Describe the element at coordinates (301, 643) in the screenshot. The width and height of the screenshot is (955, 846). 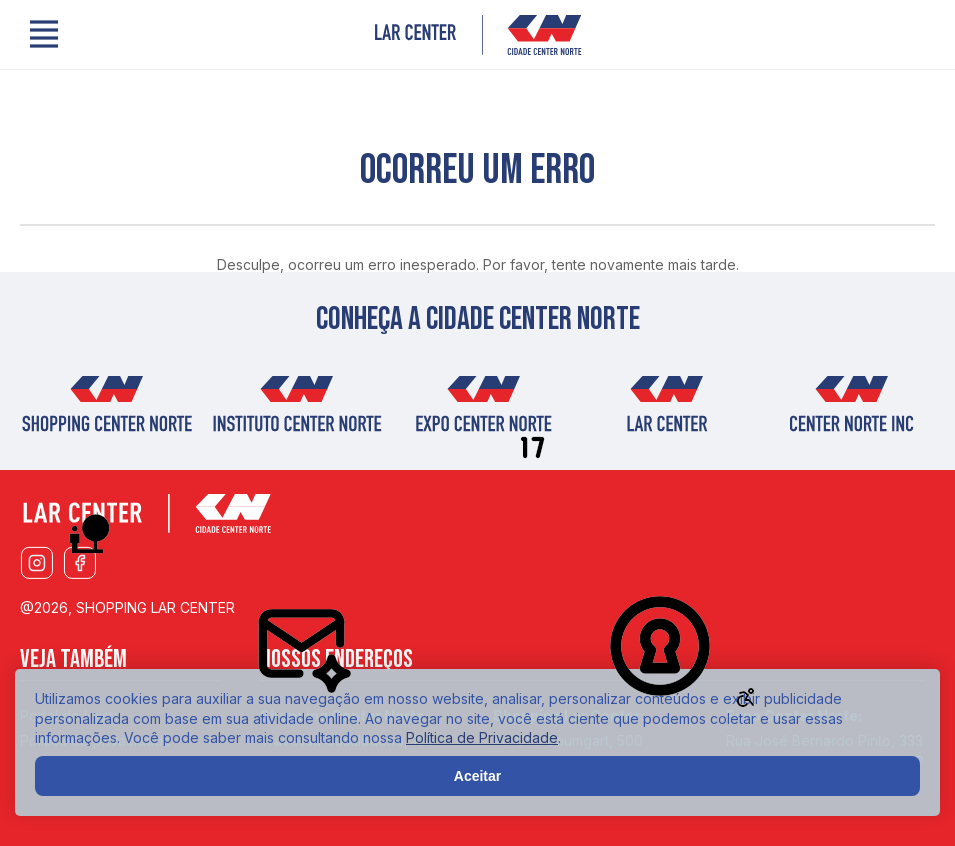
I see `AI-powered email or smart compose feature` at that location.